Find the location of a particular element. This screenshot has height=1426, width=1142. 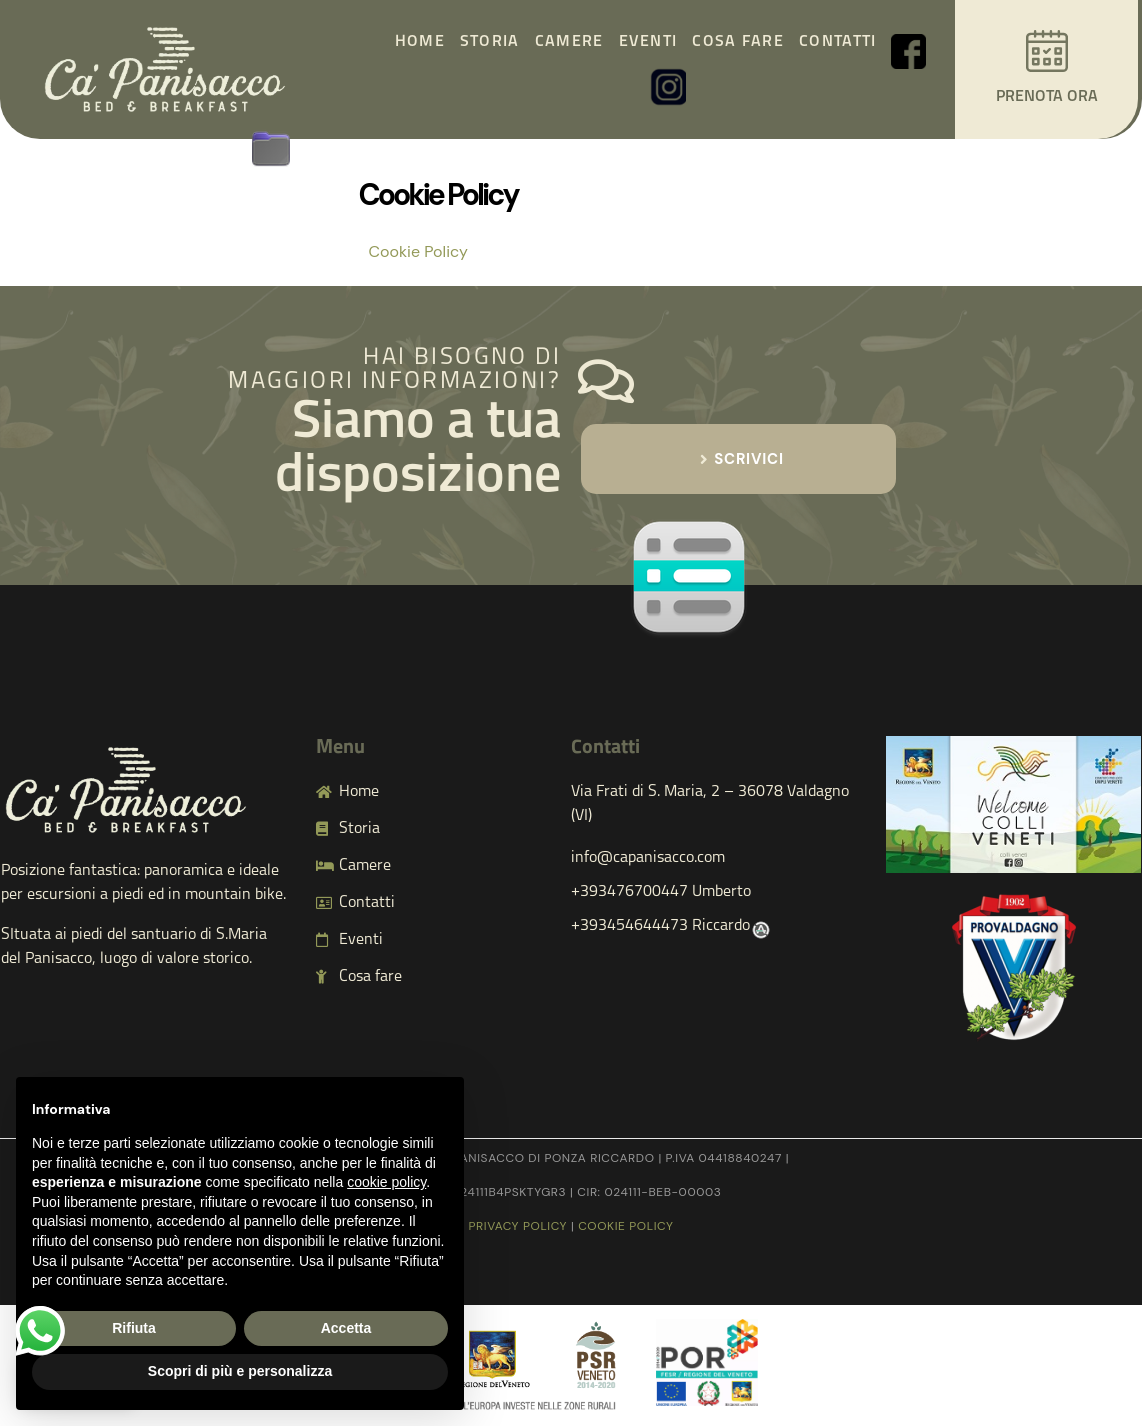

open folder to view contents is located at coordinates (271, 148).